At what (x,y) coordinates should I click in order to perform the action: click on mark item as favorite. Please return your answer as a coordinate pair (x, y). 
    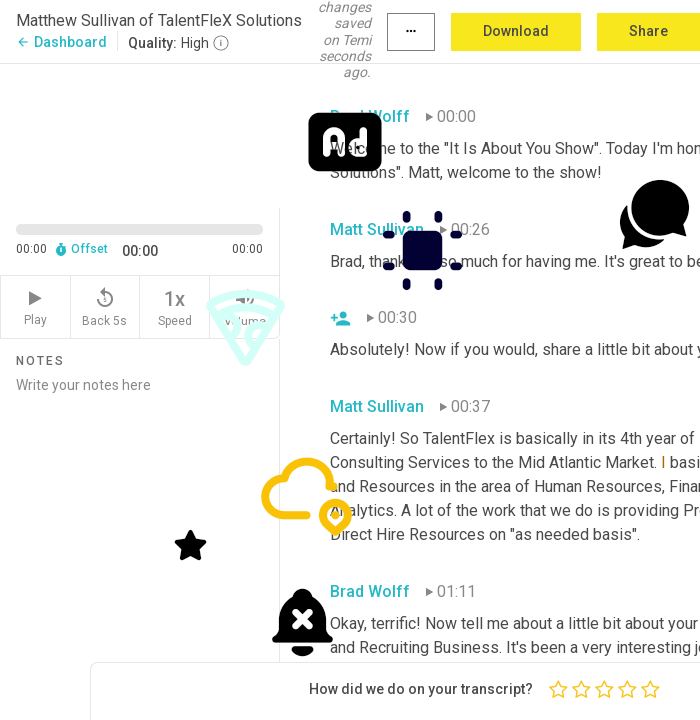
    Looking at the image, I should click on (190, 545).